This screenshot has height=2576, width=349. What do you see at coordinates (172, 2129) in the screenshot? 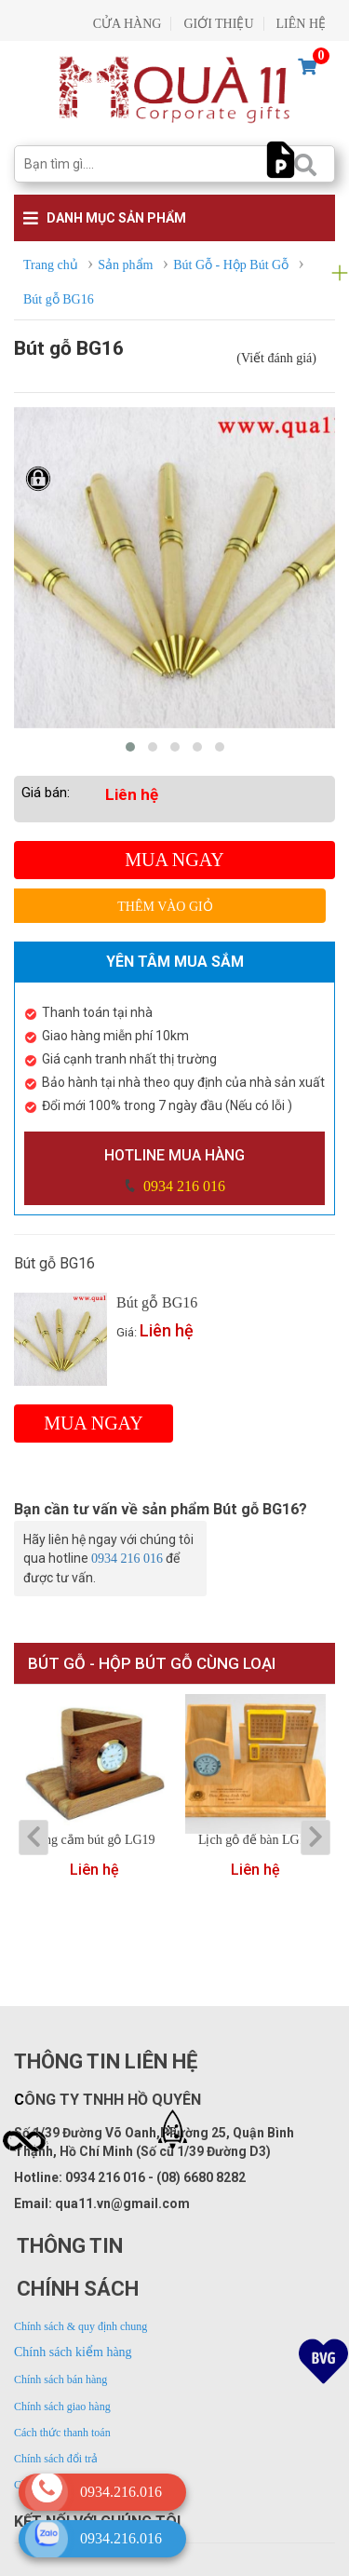
I see `Apache RocketMQ logo` at bounding box center [172, 2129].